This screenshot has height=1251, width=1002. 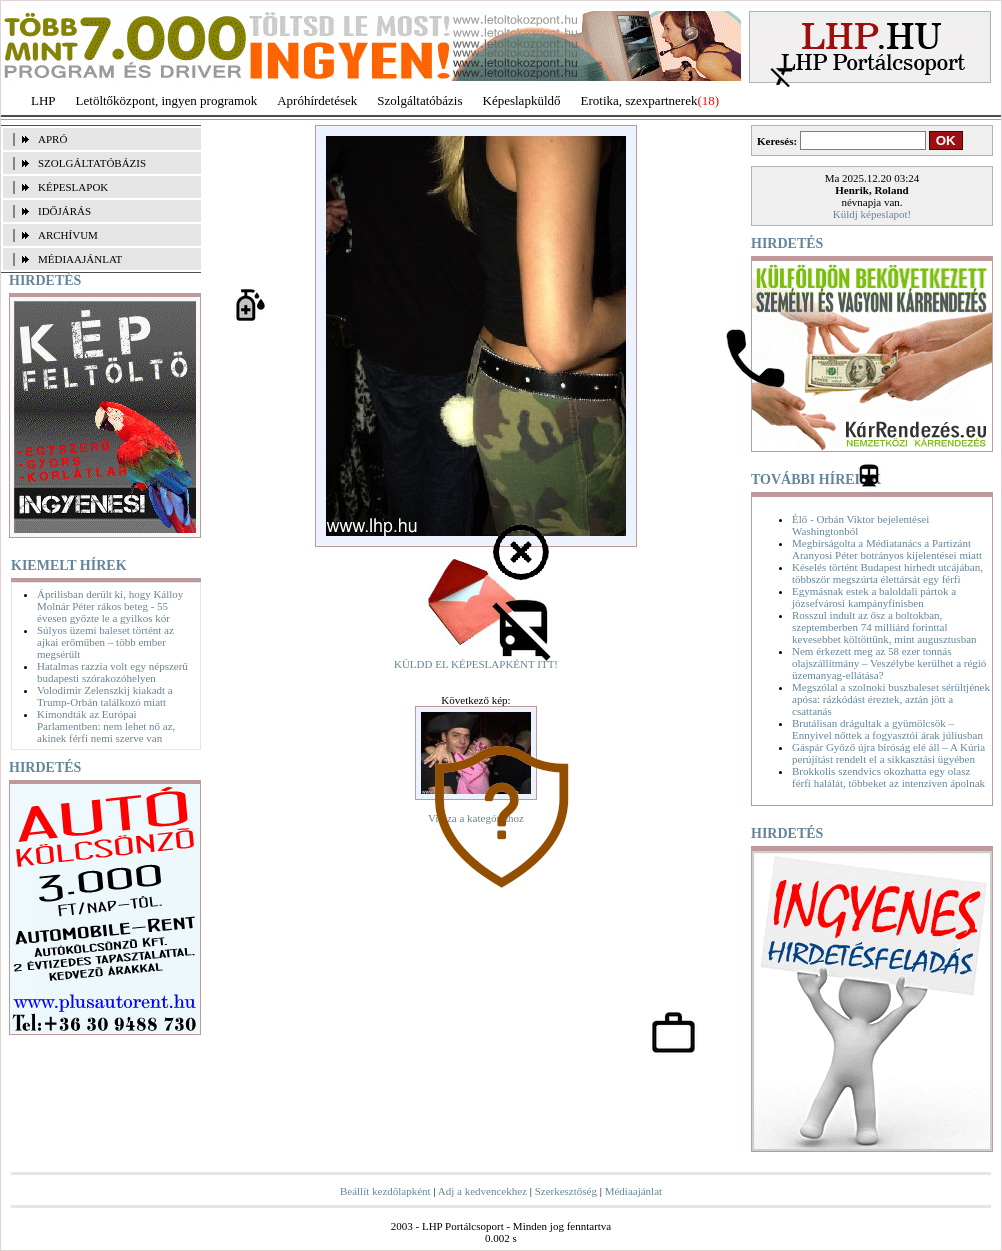 What do you see at coordinates (755, 358) in the screenshot?
I see `make a phone call` at bounding box center [755, 358].